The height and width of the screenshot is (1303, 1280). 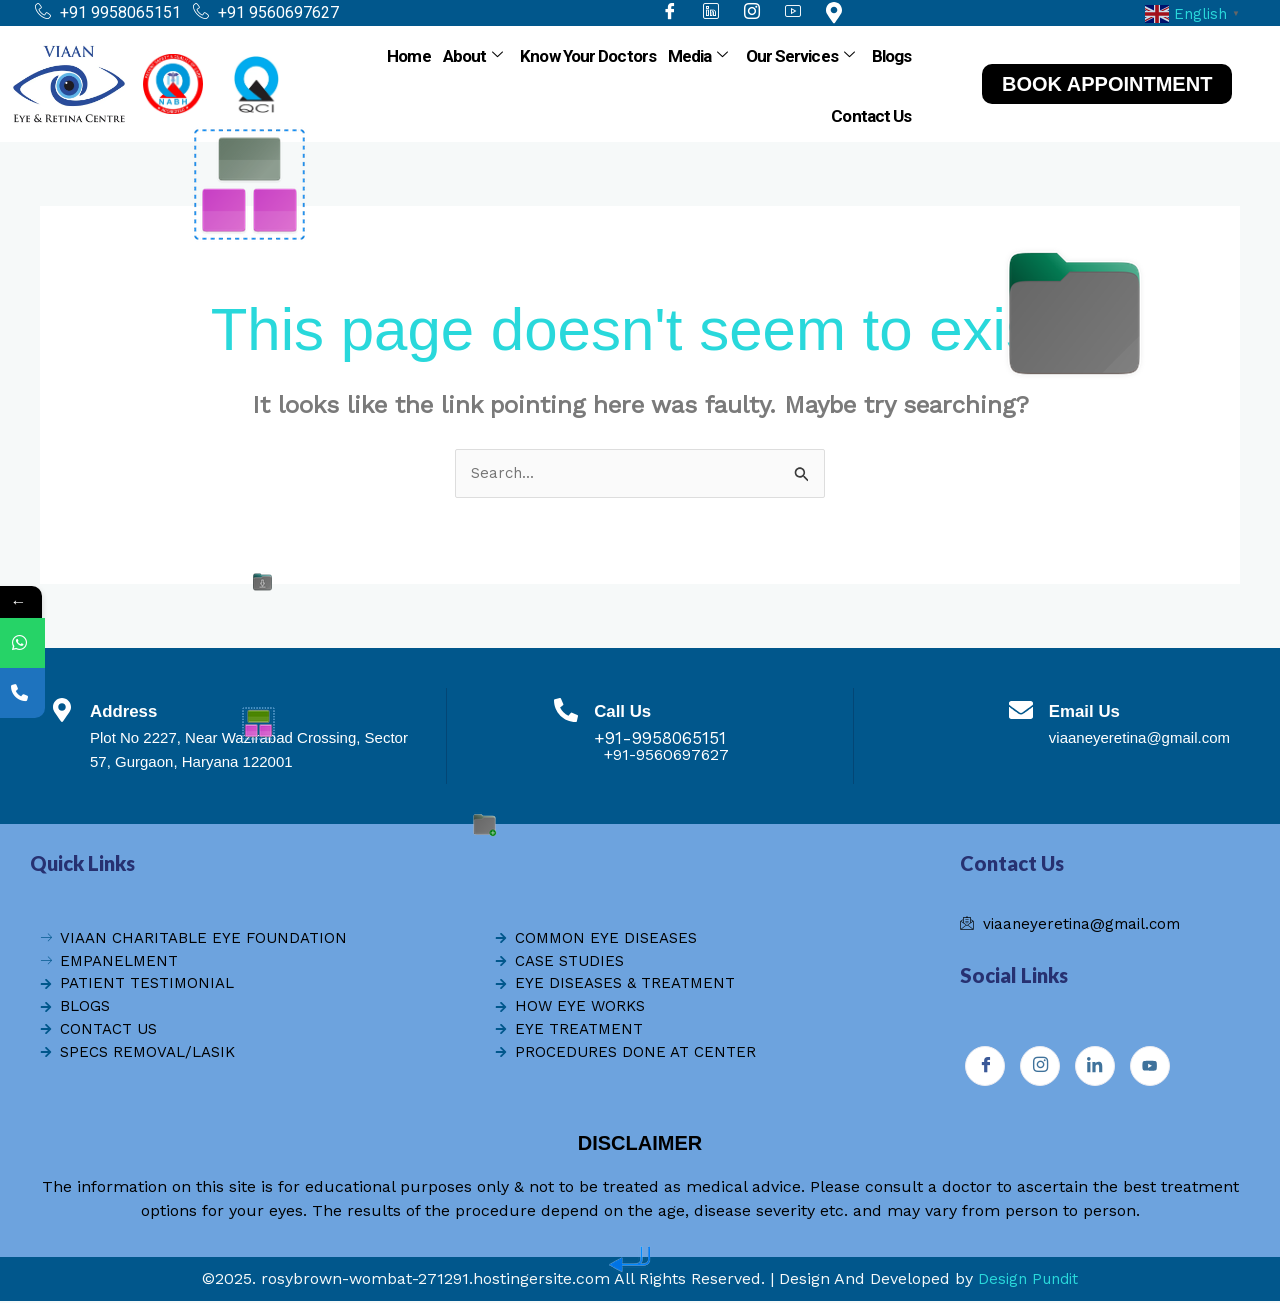 I want to click on create a new folder, so click(x=484, y=824).